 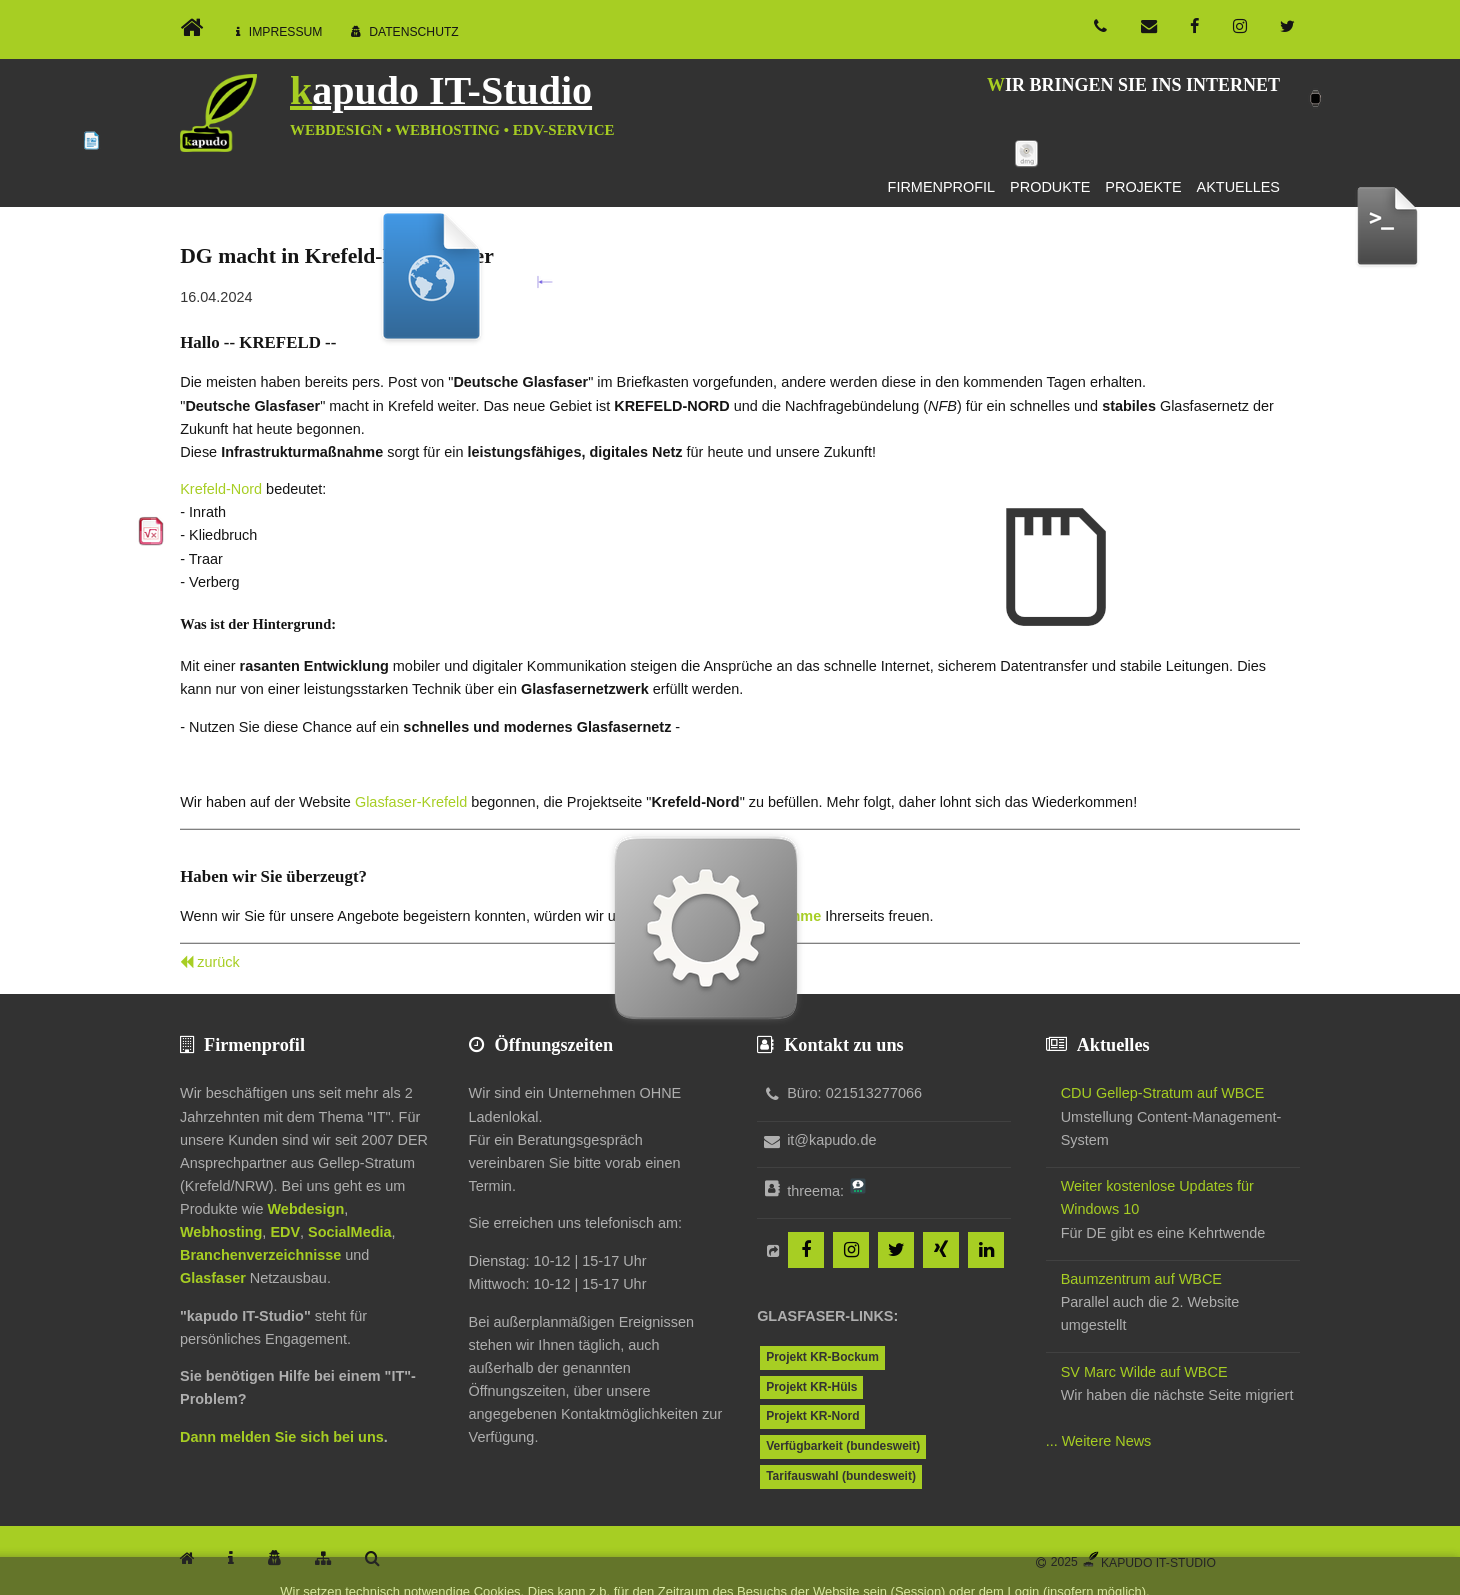 I want to click on a shell script or command line executable file, so click(x=1387, y=227).